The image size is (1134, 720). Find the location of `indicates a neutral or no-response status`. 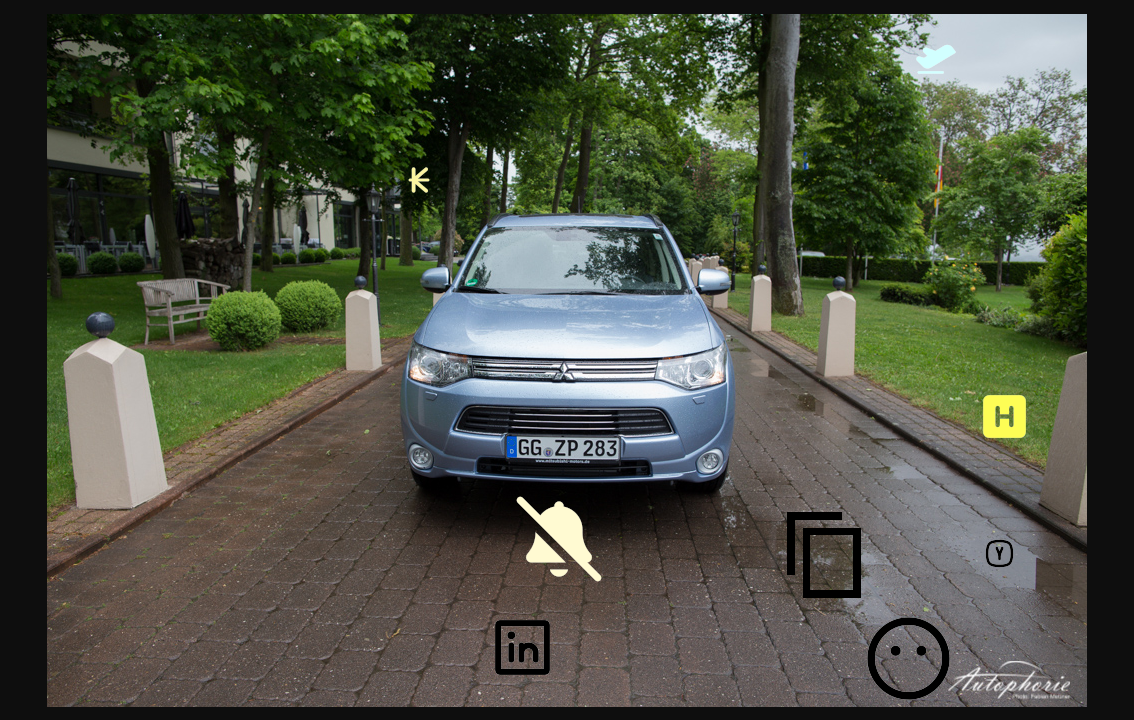

indicates a neutral or no-response status is located at coordinates (908, 658).